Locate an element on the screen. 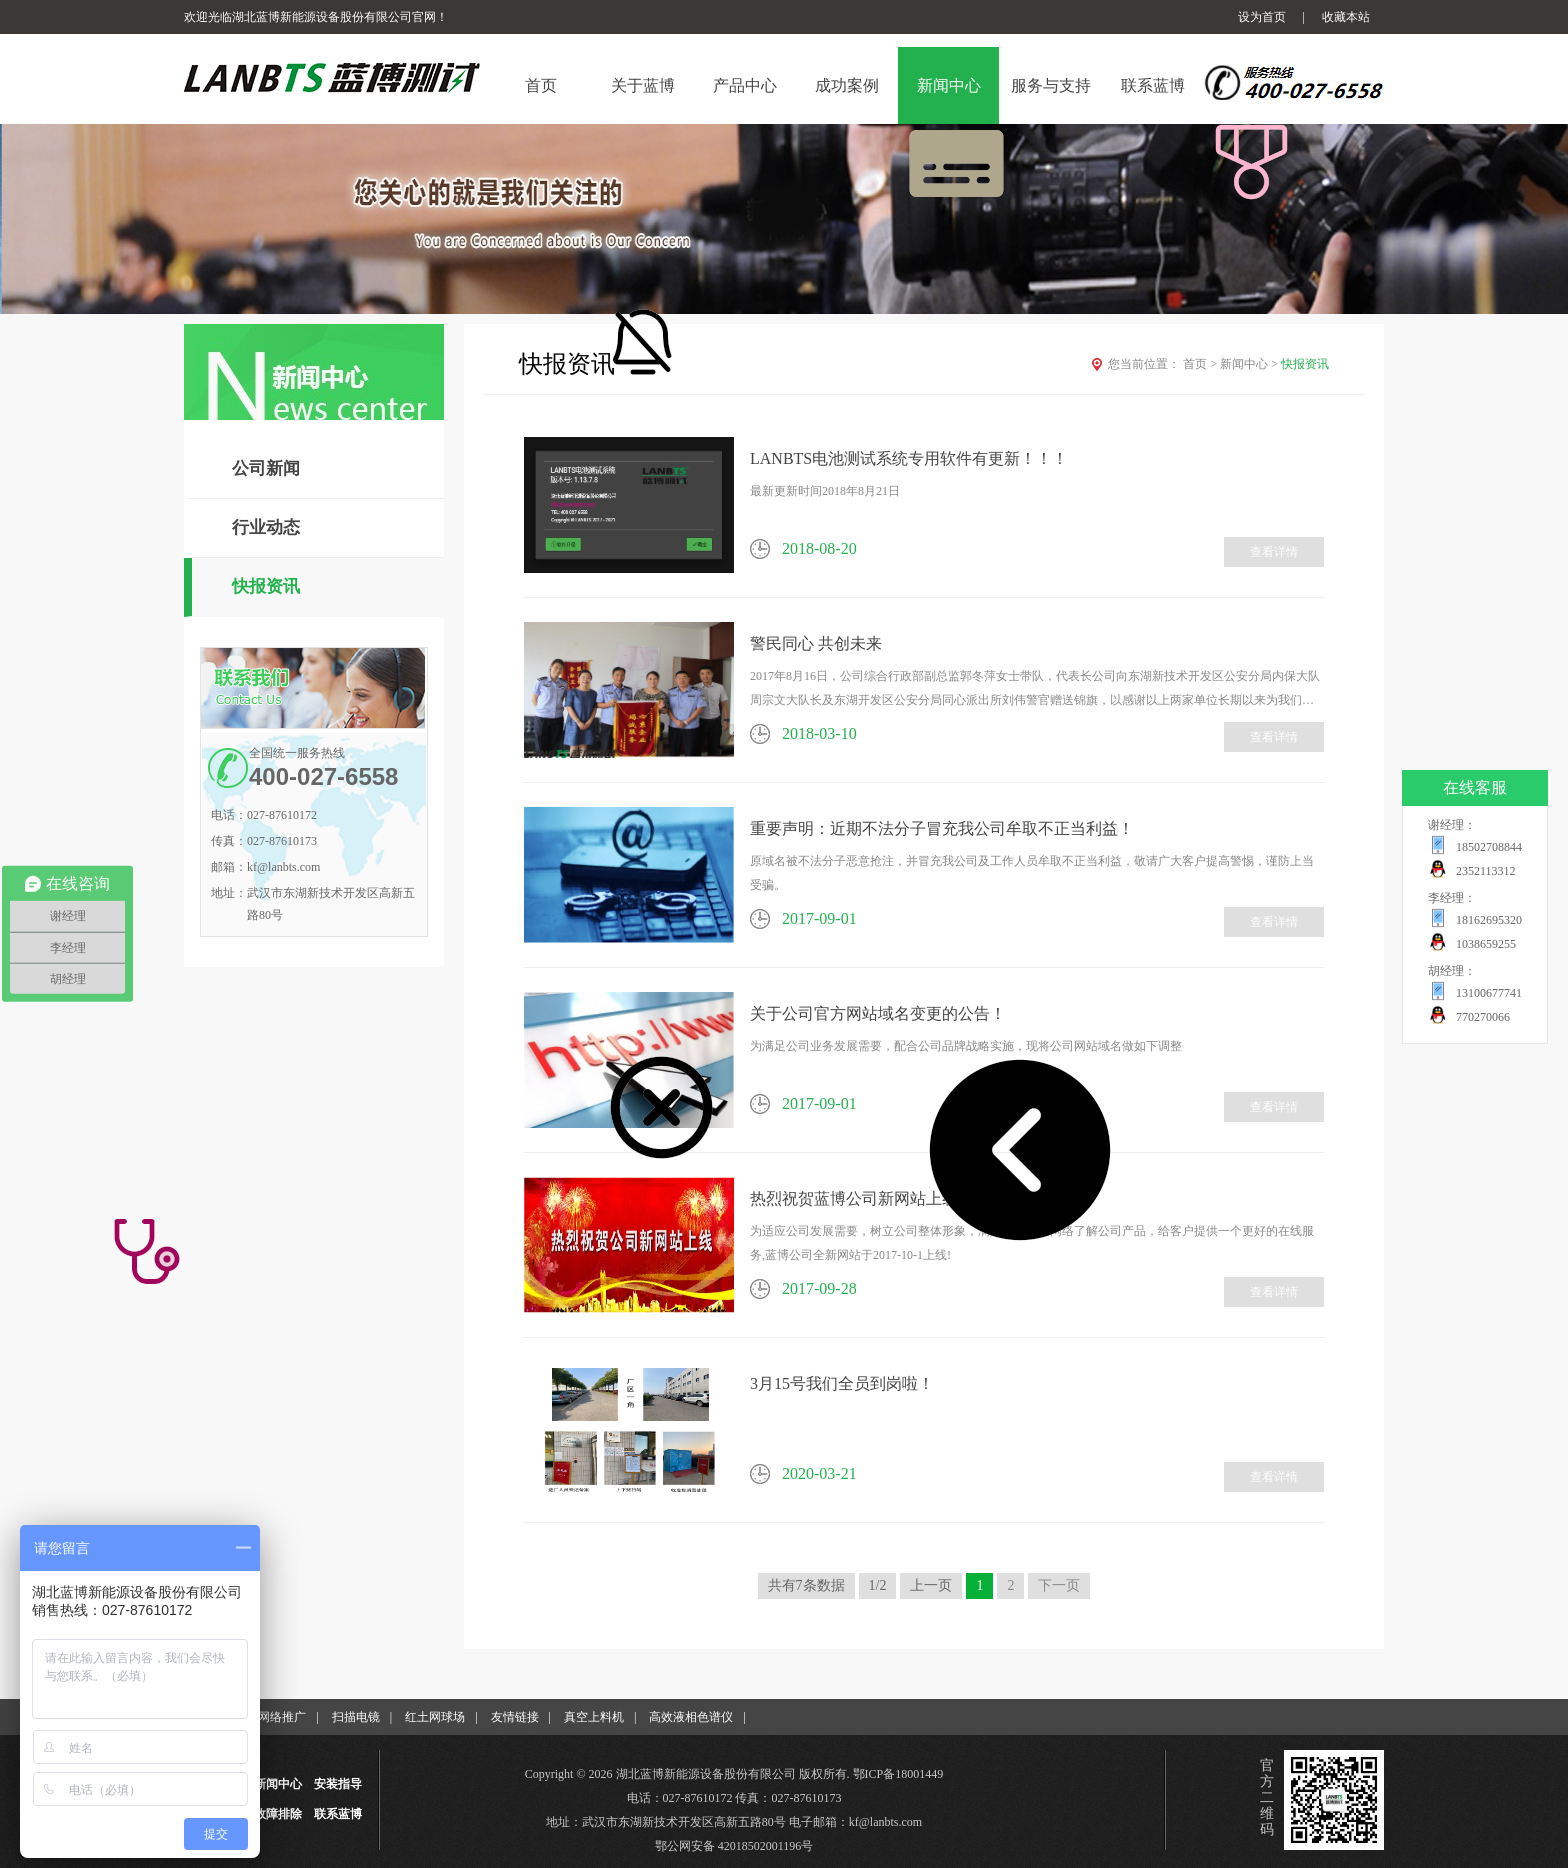  close or dismiss a dialog is located at coordinates (661, 1107).